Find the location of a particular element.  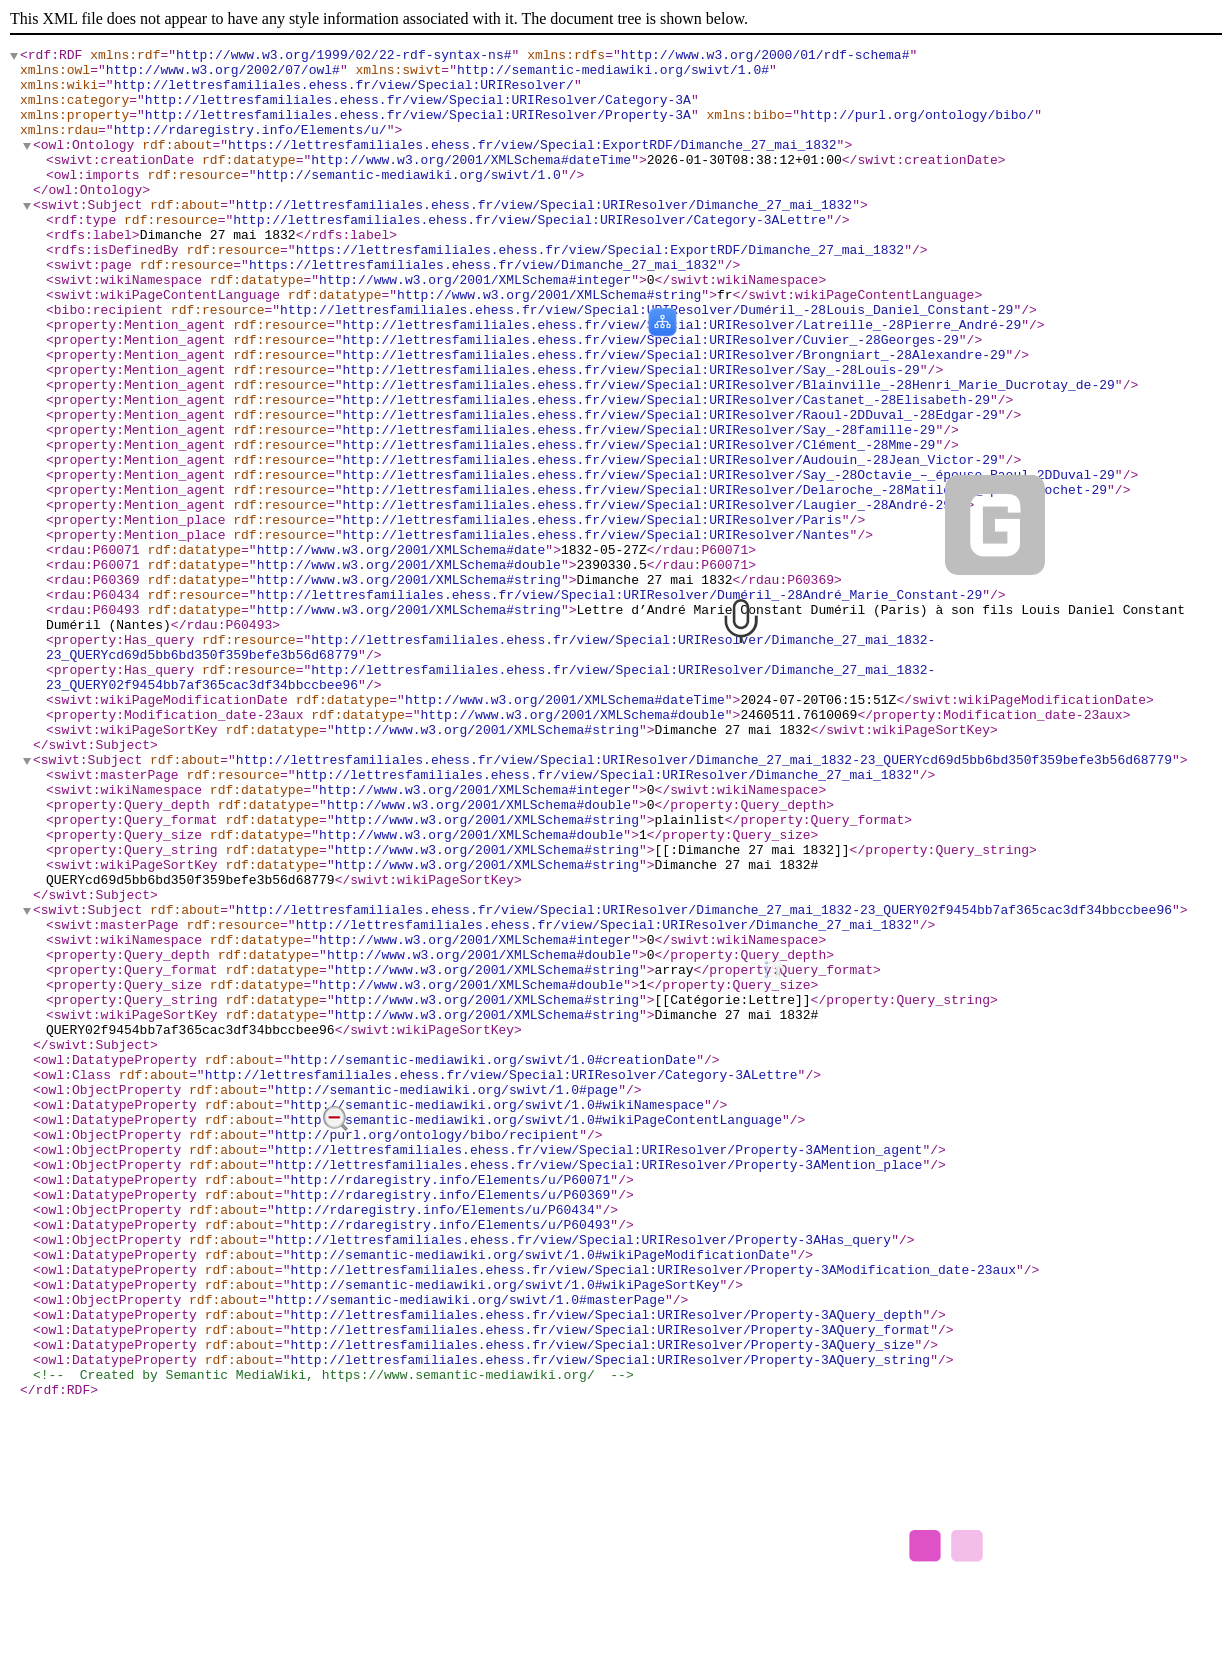

sort items in descending order is located at coordinates (775, 970).